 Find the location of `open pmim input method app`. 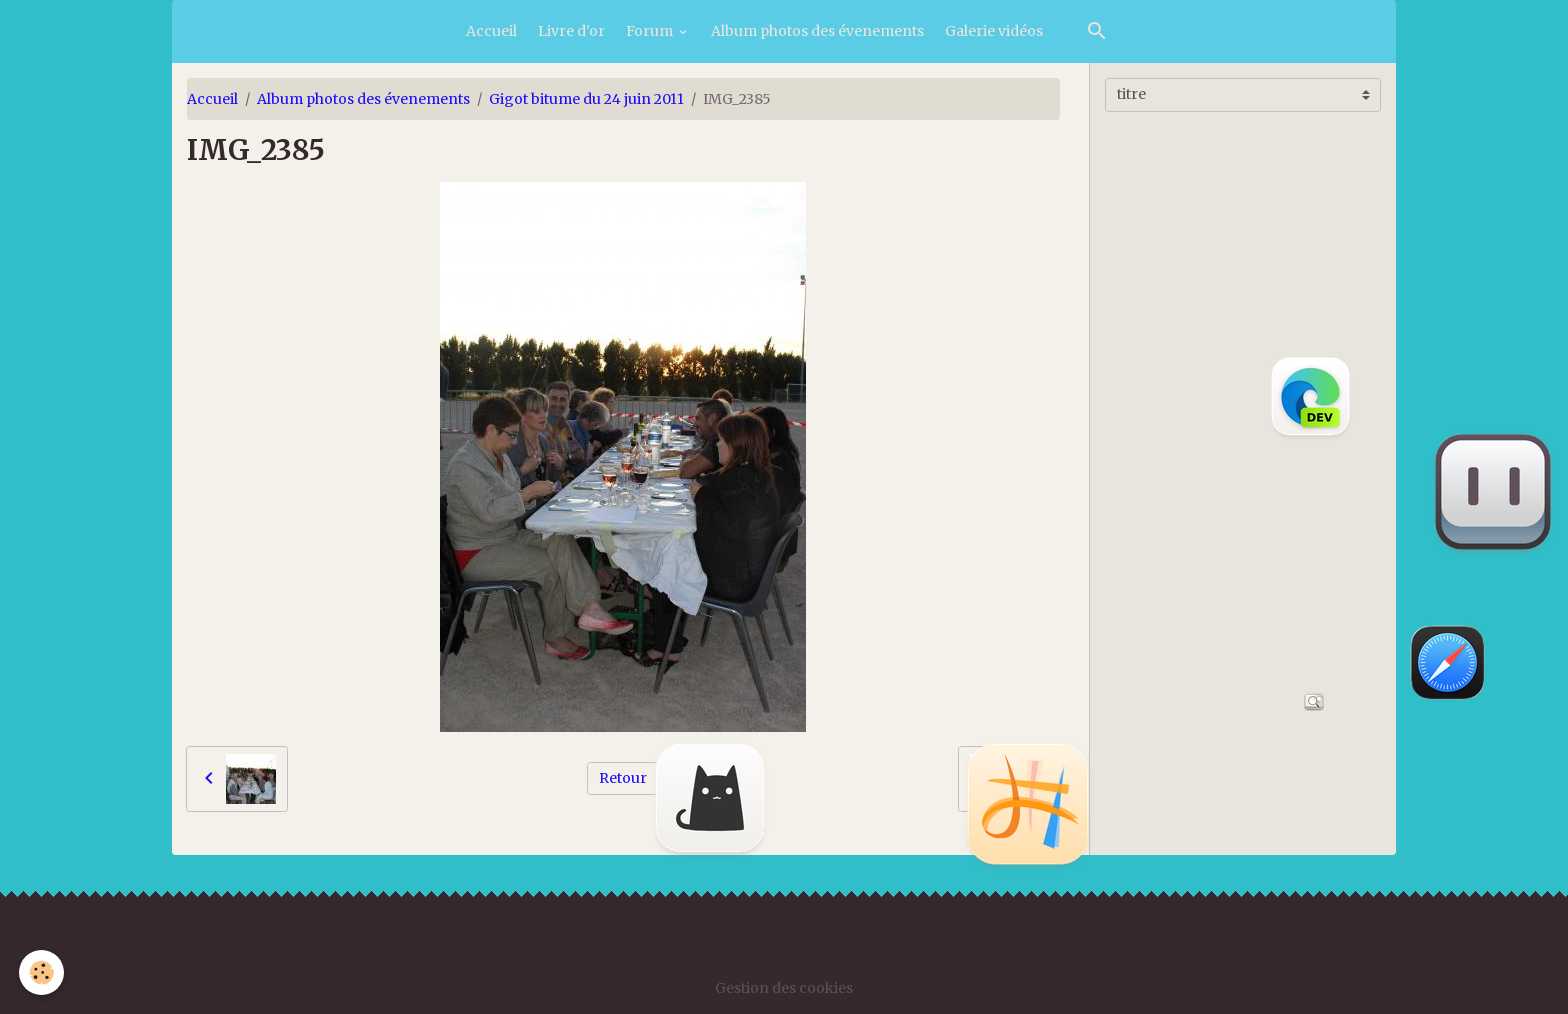

open pmim input method app is located at coordinates (1028, 804).